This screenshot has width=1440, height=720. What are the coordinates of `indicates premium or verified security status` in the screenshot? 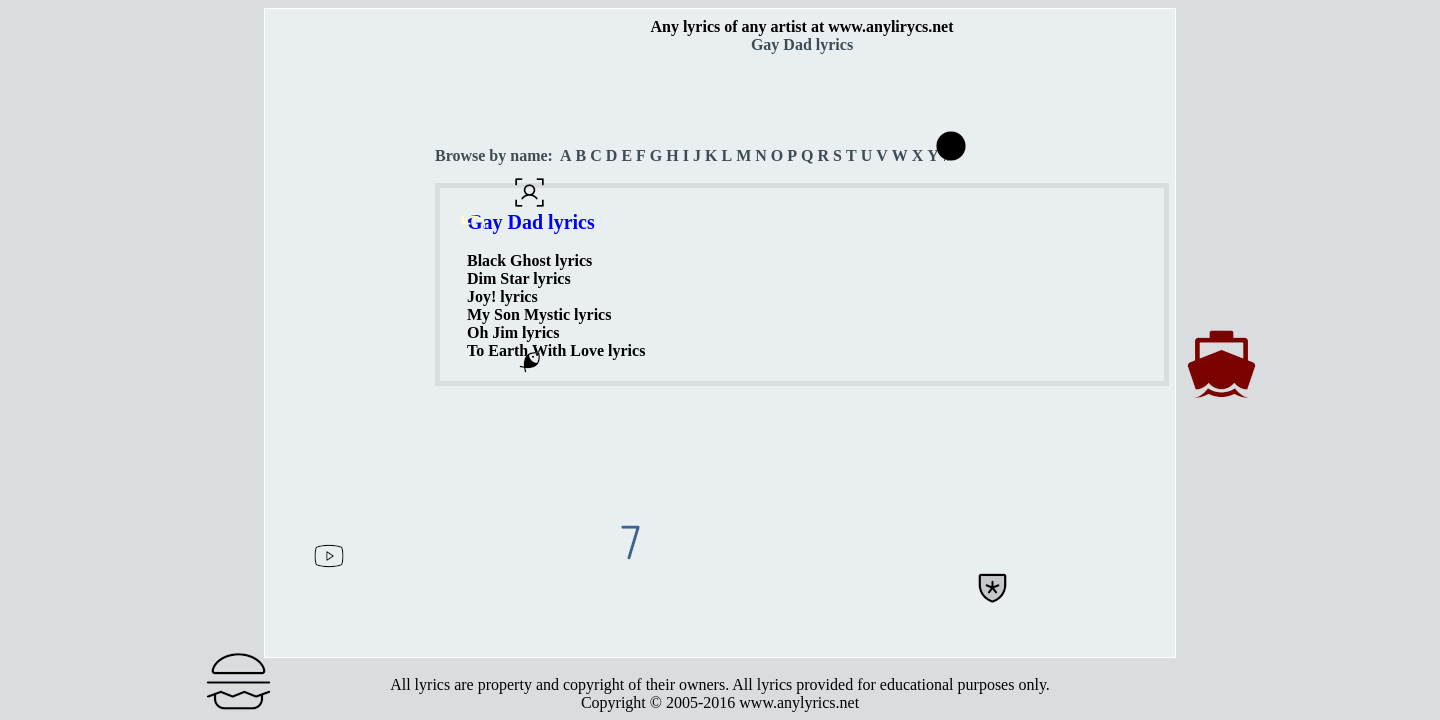 It's located at (992, 586).